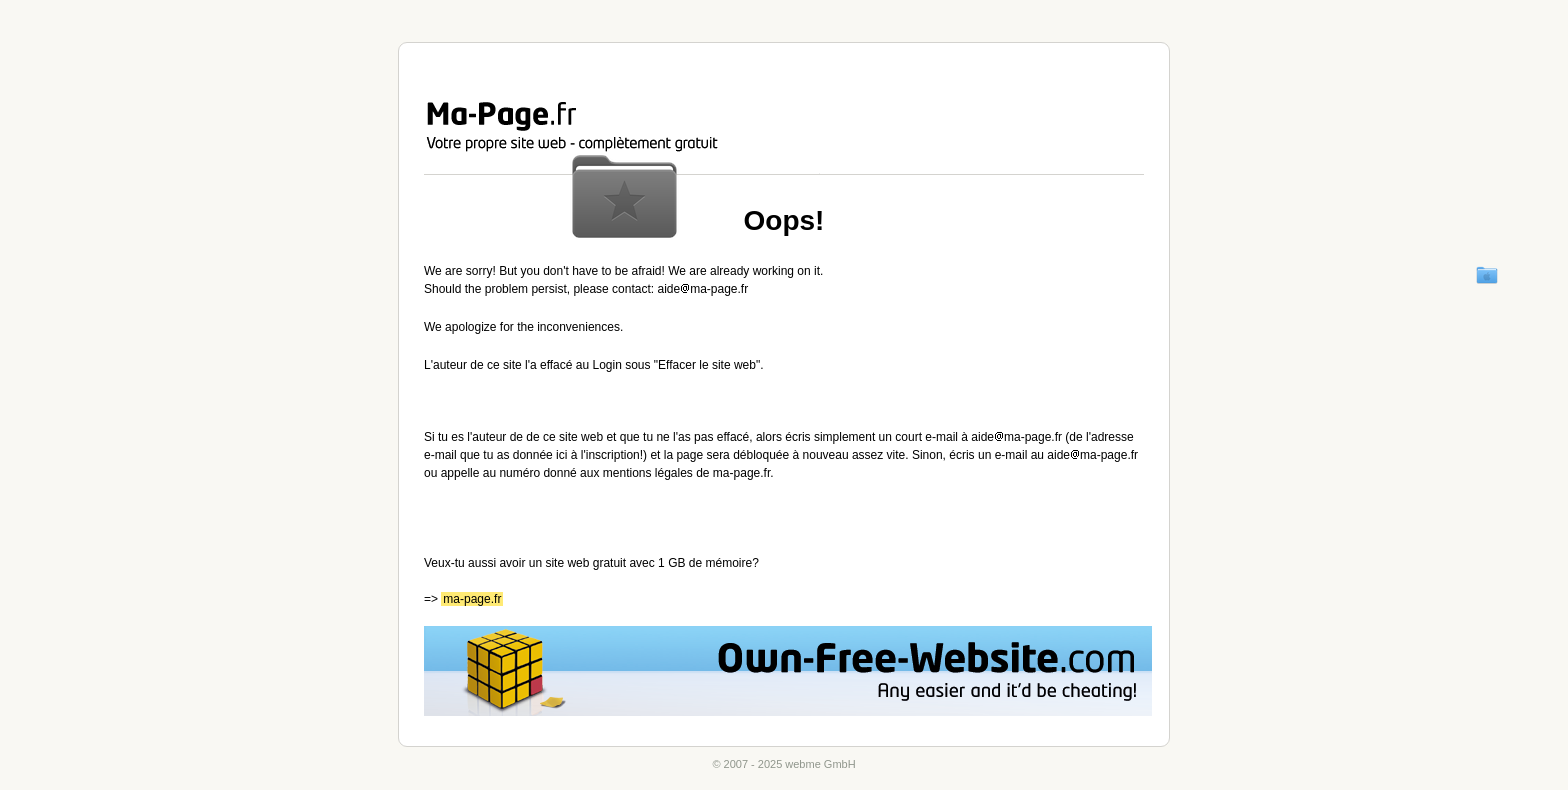 The height and width of the screenshot is (790, 1568). I want to click on open apple system folder, so click(1487, 275).